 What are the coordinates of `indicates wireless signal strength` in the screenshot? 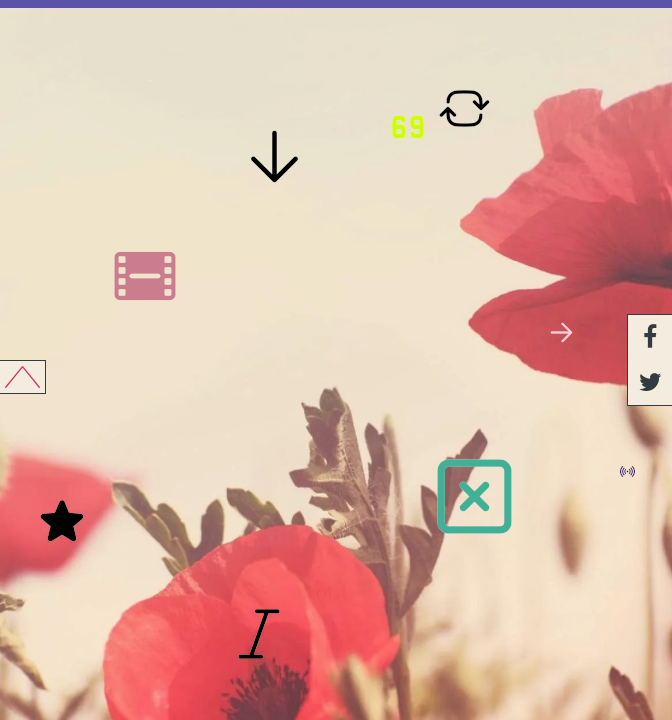 It's located at (627, 471).